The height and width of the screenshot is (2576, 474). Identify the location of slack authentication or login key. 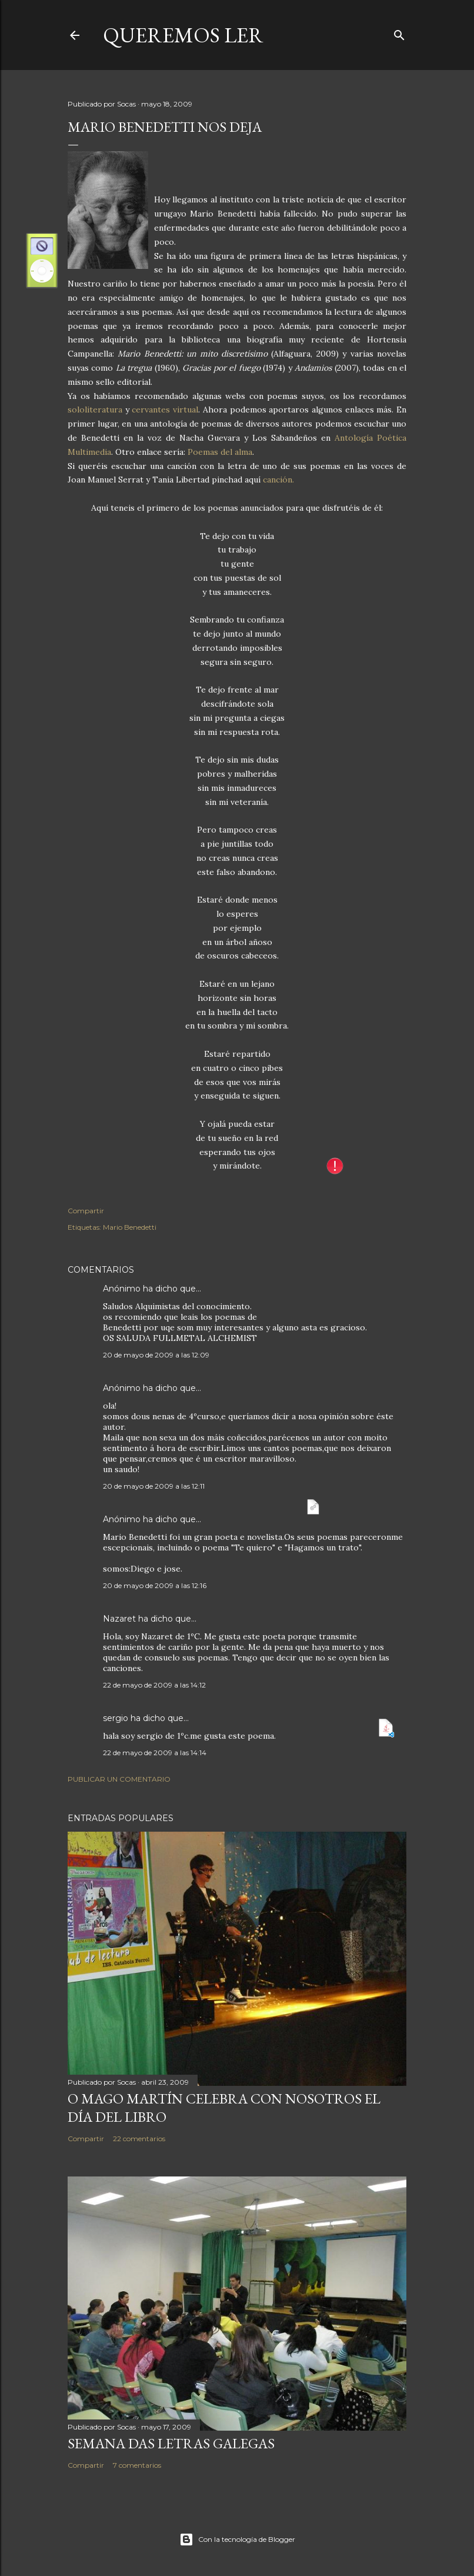
(313, 1507).